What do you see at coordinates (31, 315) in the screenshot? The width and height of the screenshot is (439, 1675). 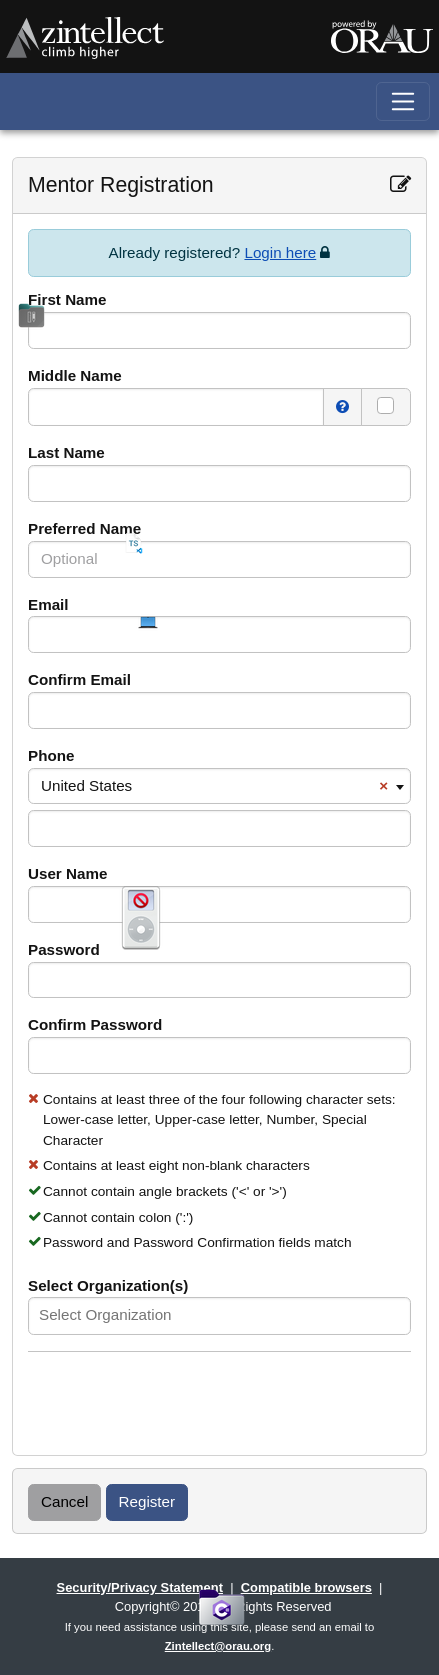 I see `open templates folder` at bounding box center [31, 315].